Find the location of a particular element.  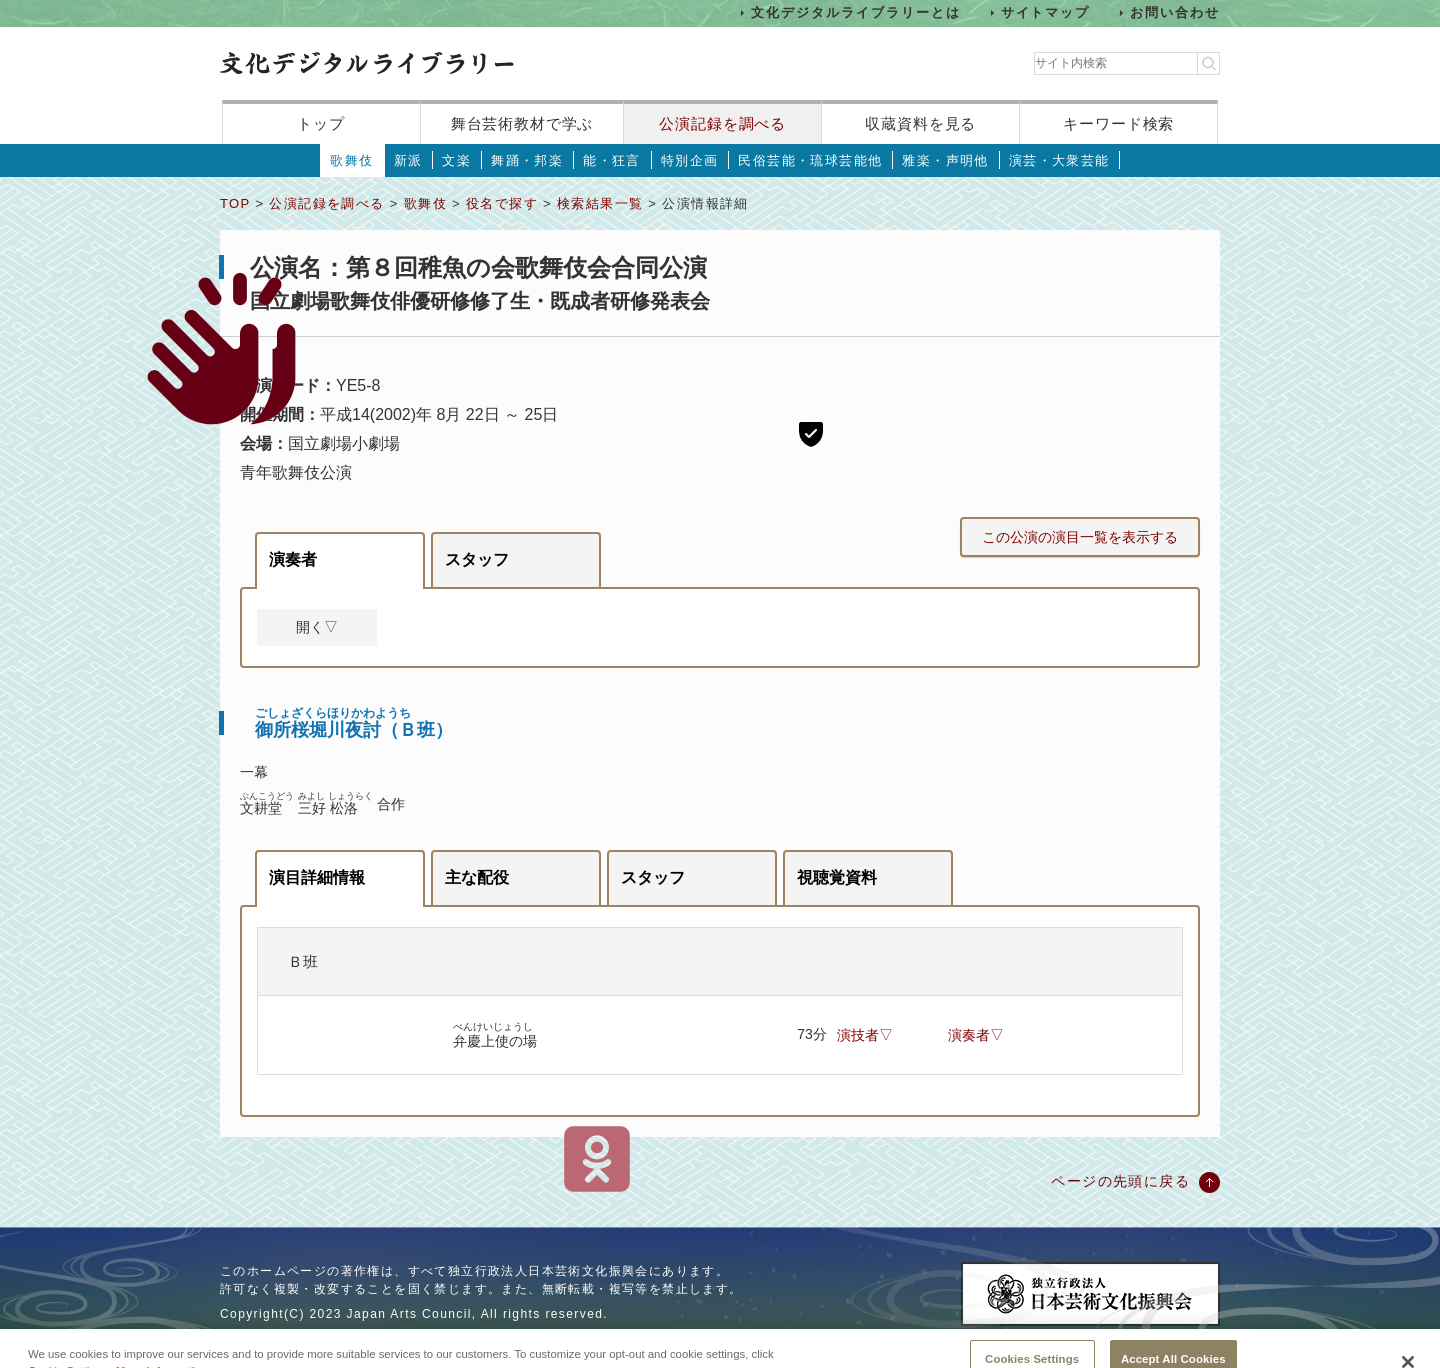

applaud or react with appreciation is located at coordinates (221, 351).